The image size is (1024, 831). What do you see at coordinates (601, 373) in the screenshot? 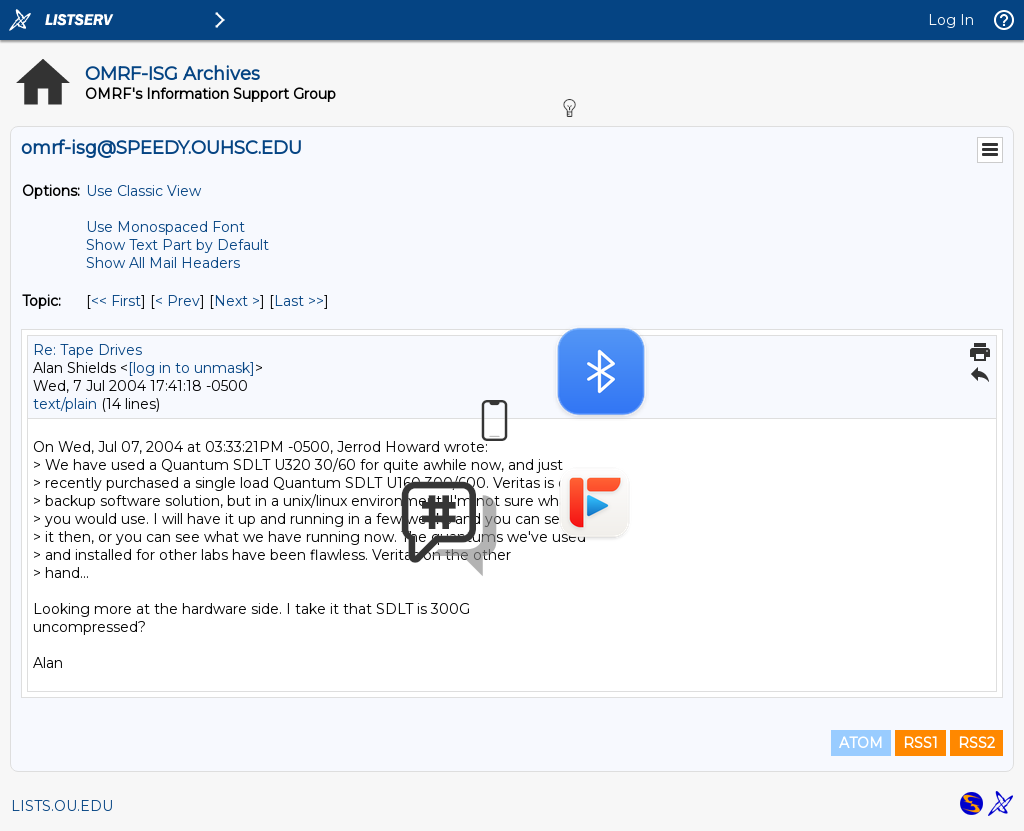
I see `open bluetooth settings` at bounding box center [601, 373].